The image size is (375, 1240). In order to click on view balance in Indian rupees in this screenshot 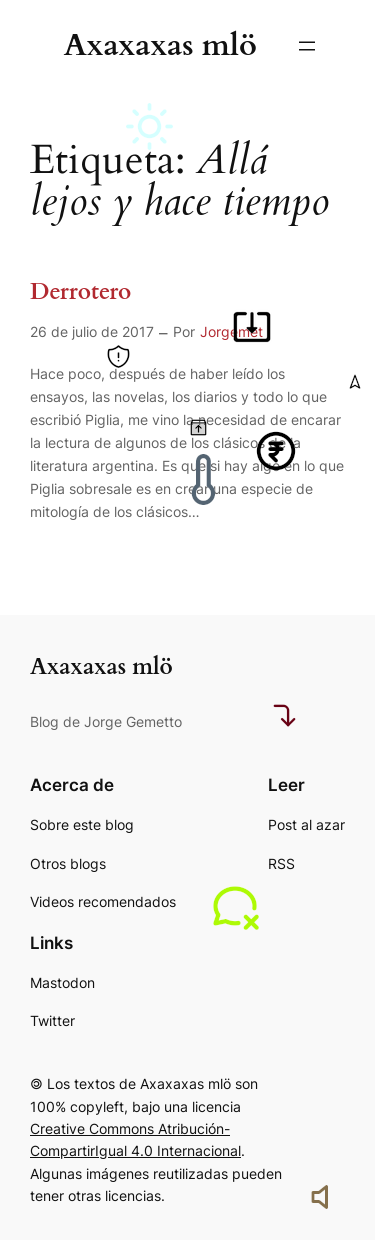, I will do `click(276, 451)`.